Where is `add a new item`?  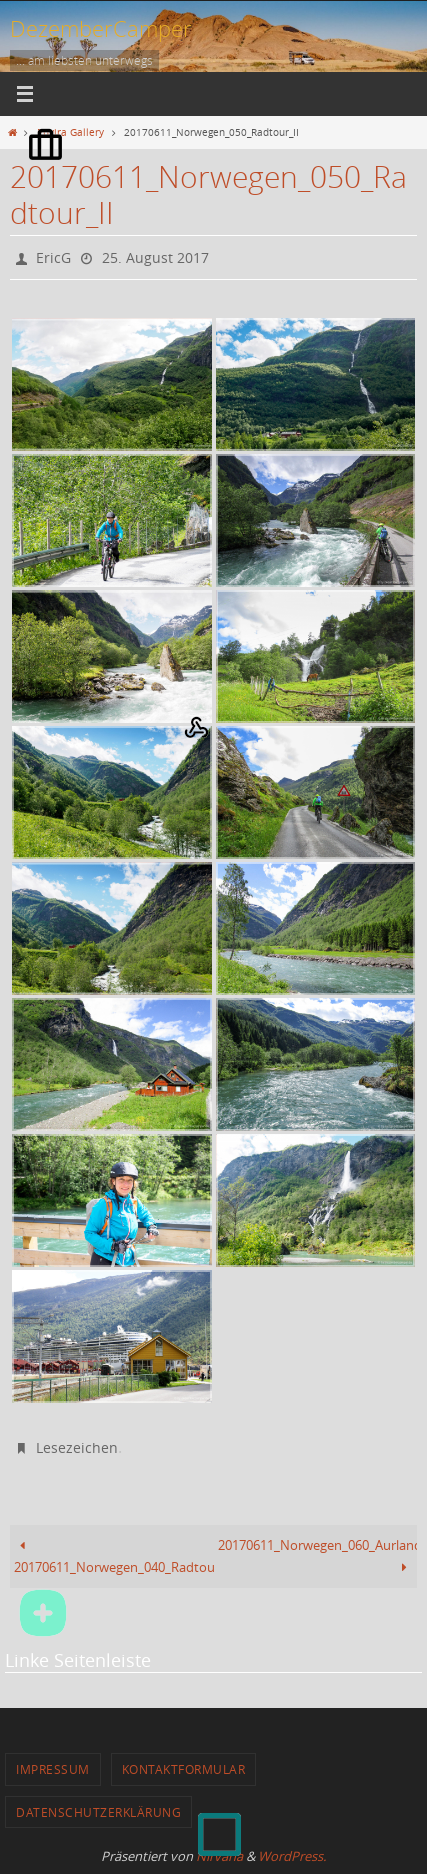
add a new item is located at coordinates (43, 1613).